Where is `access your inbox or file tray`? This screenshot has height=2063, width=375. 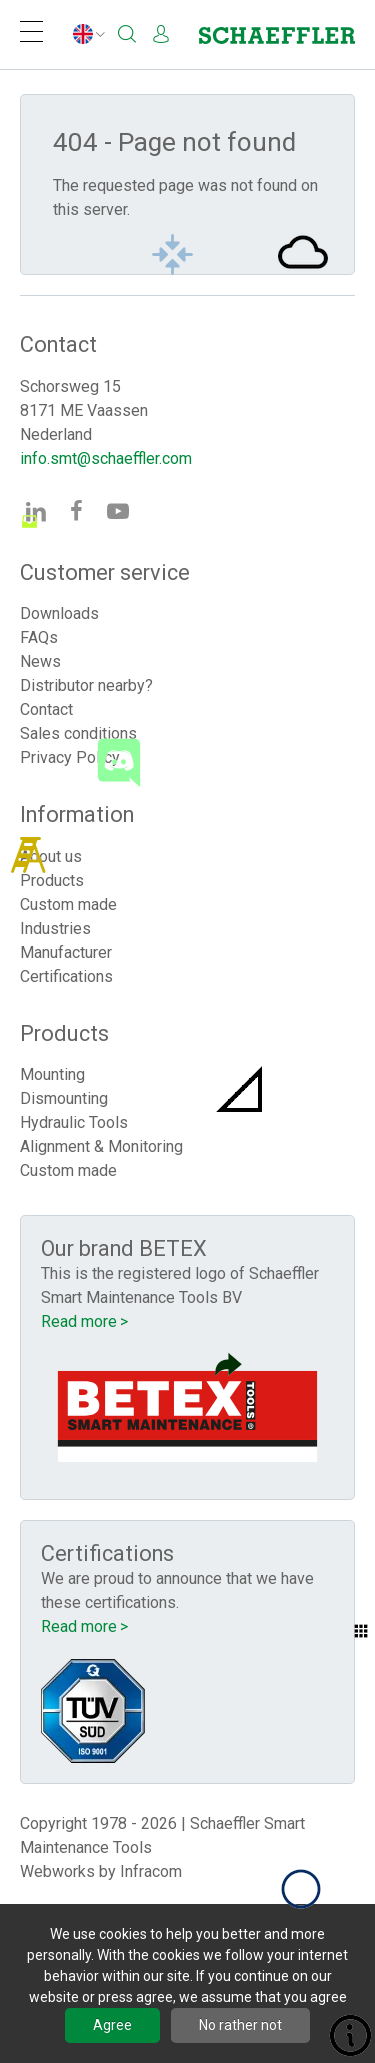
access your inbox or file tray is located at coordinates (29, 521).